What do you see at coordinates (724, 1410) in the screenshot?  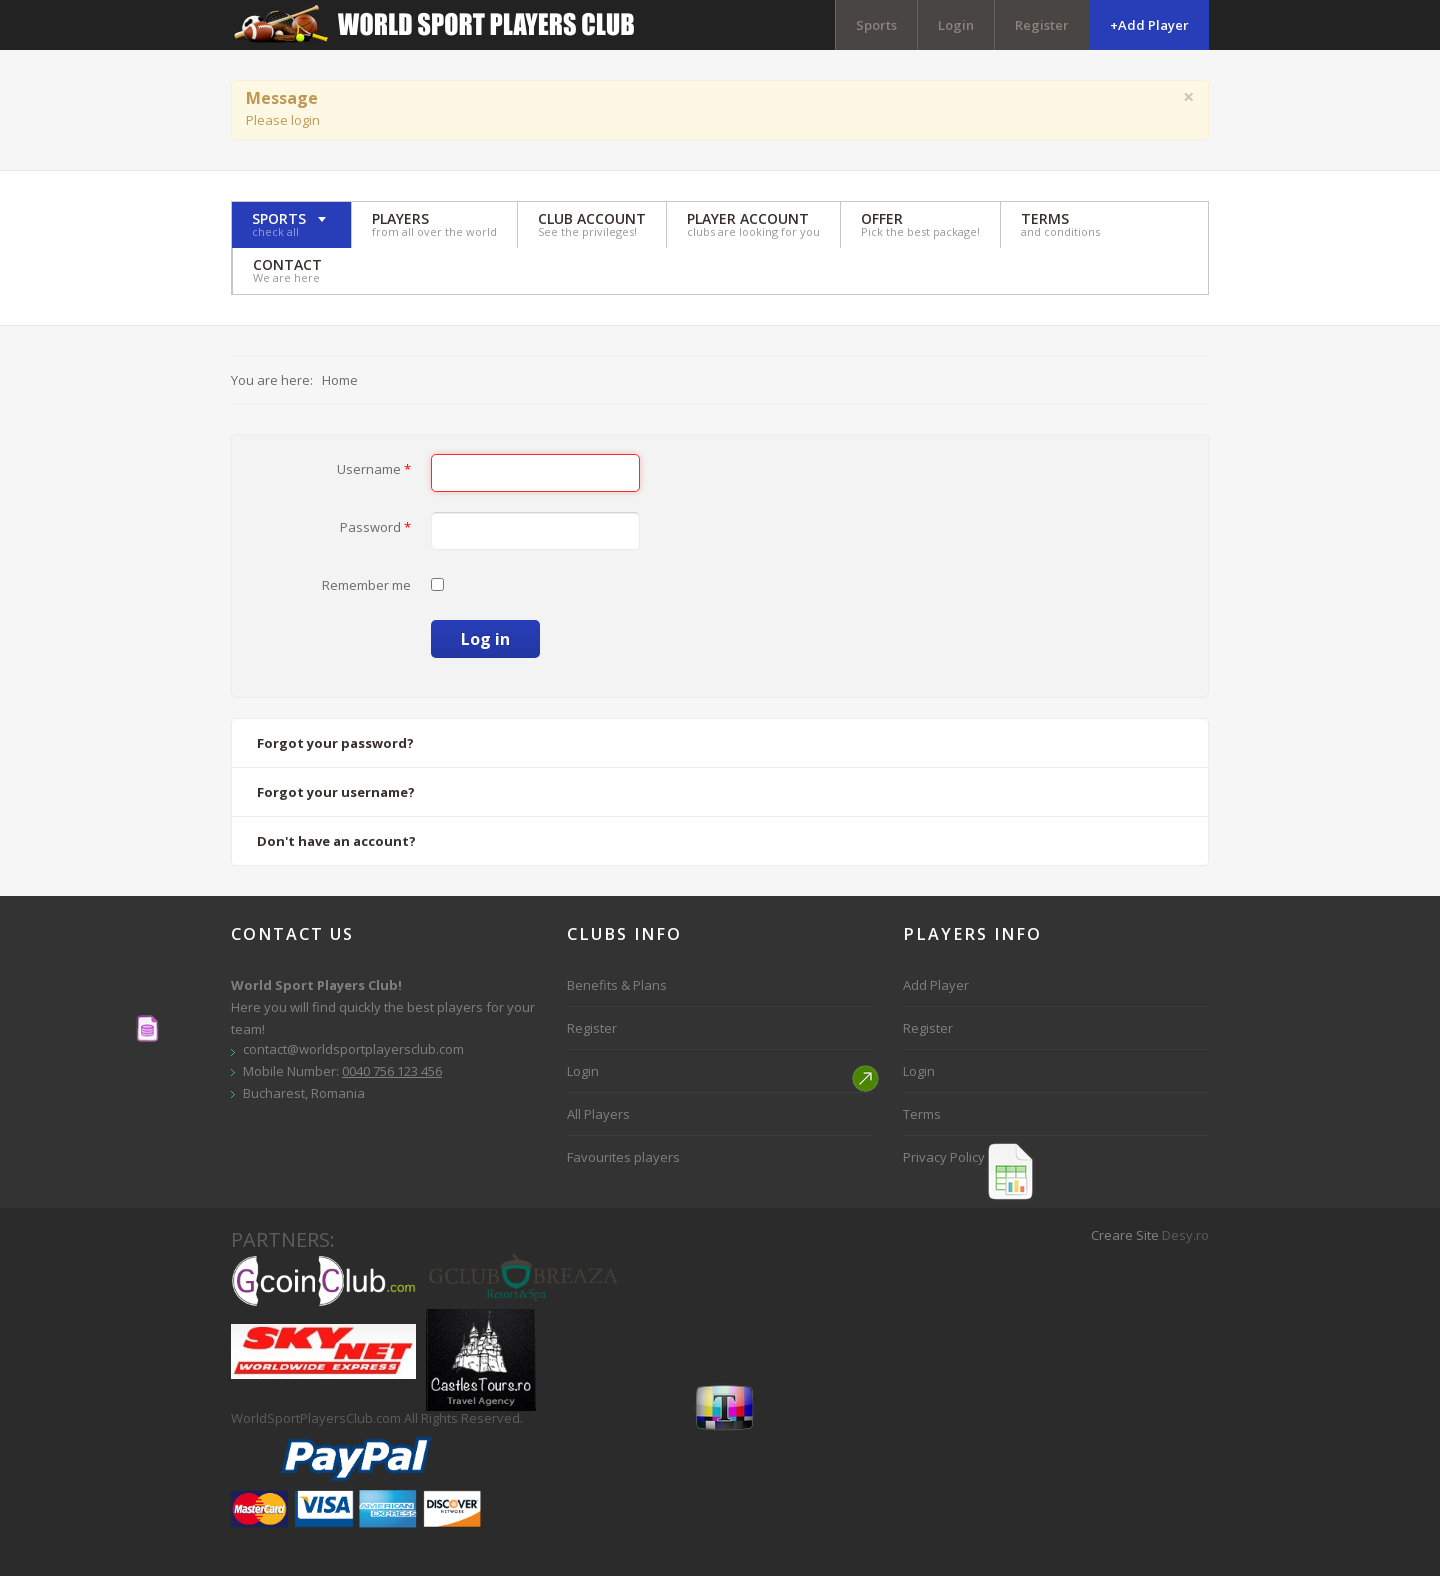 I see `access text and title generator tools` at bounding box center [724, 1410].